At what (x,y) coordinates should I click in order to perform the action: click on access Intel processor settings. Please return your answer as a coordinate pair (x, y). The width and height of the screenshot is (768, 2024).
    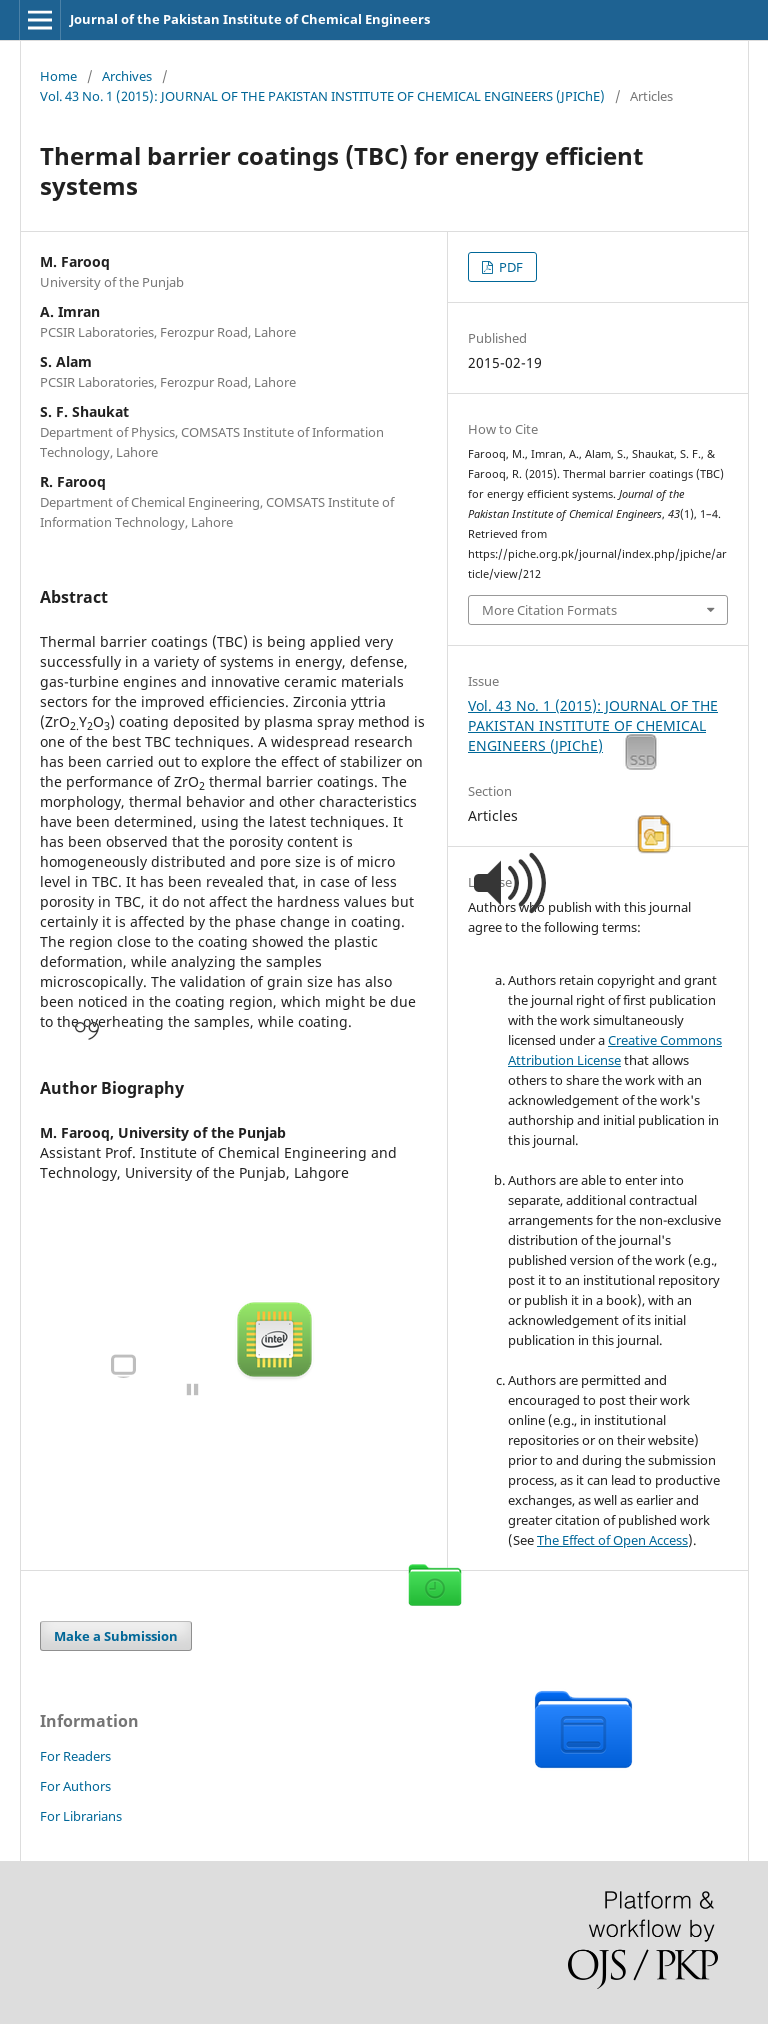
    Looking at the image, I should click on (274, 1339).